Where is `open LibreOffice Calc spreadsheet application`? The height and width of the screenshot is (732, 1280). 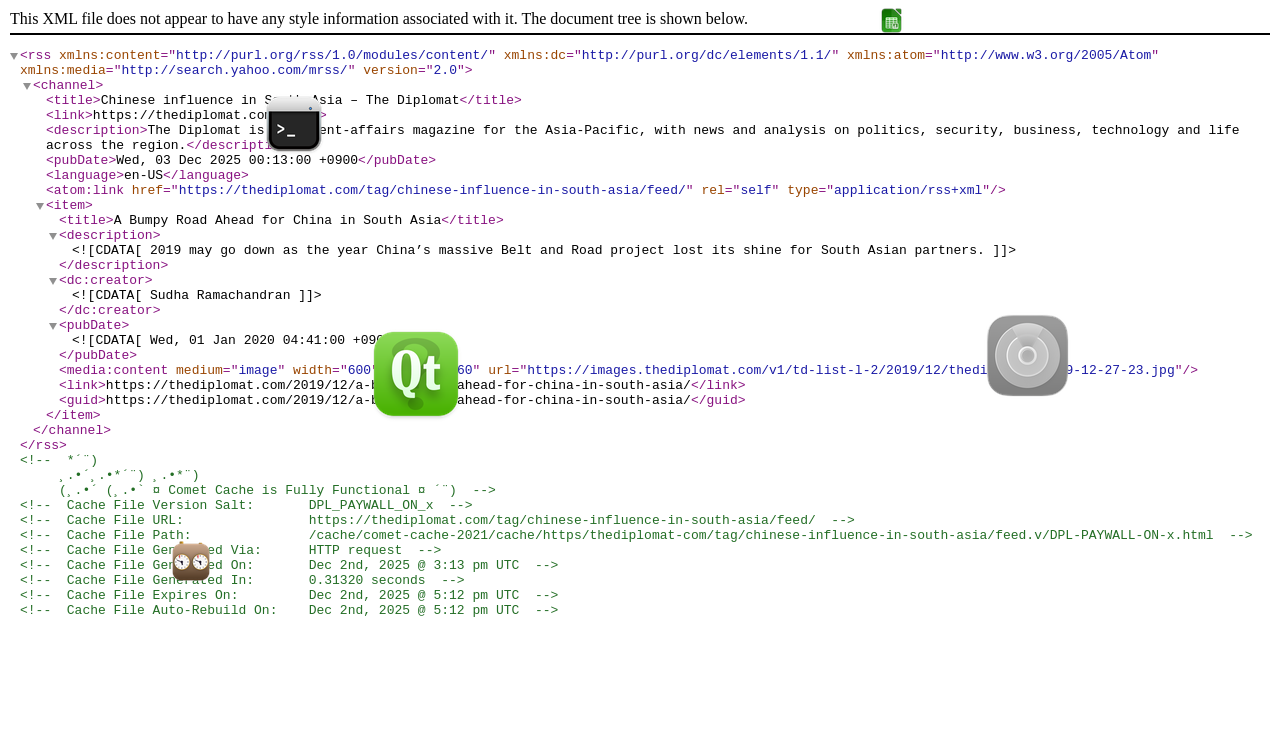
open LibreOffice Calc spreadsheet application is located at coordinates (891, 20).